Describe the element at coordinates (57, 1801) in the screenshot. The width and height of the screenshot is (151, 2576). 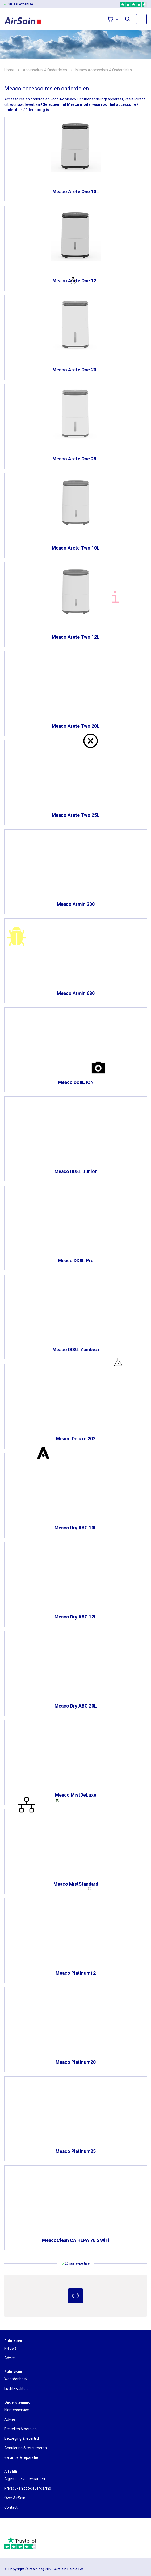
I see `navigate back to previous screen` at that location.